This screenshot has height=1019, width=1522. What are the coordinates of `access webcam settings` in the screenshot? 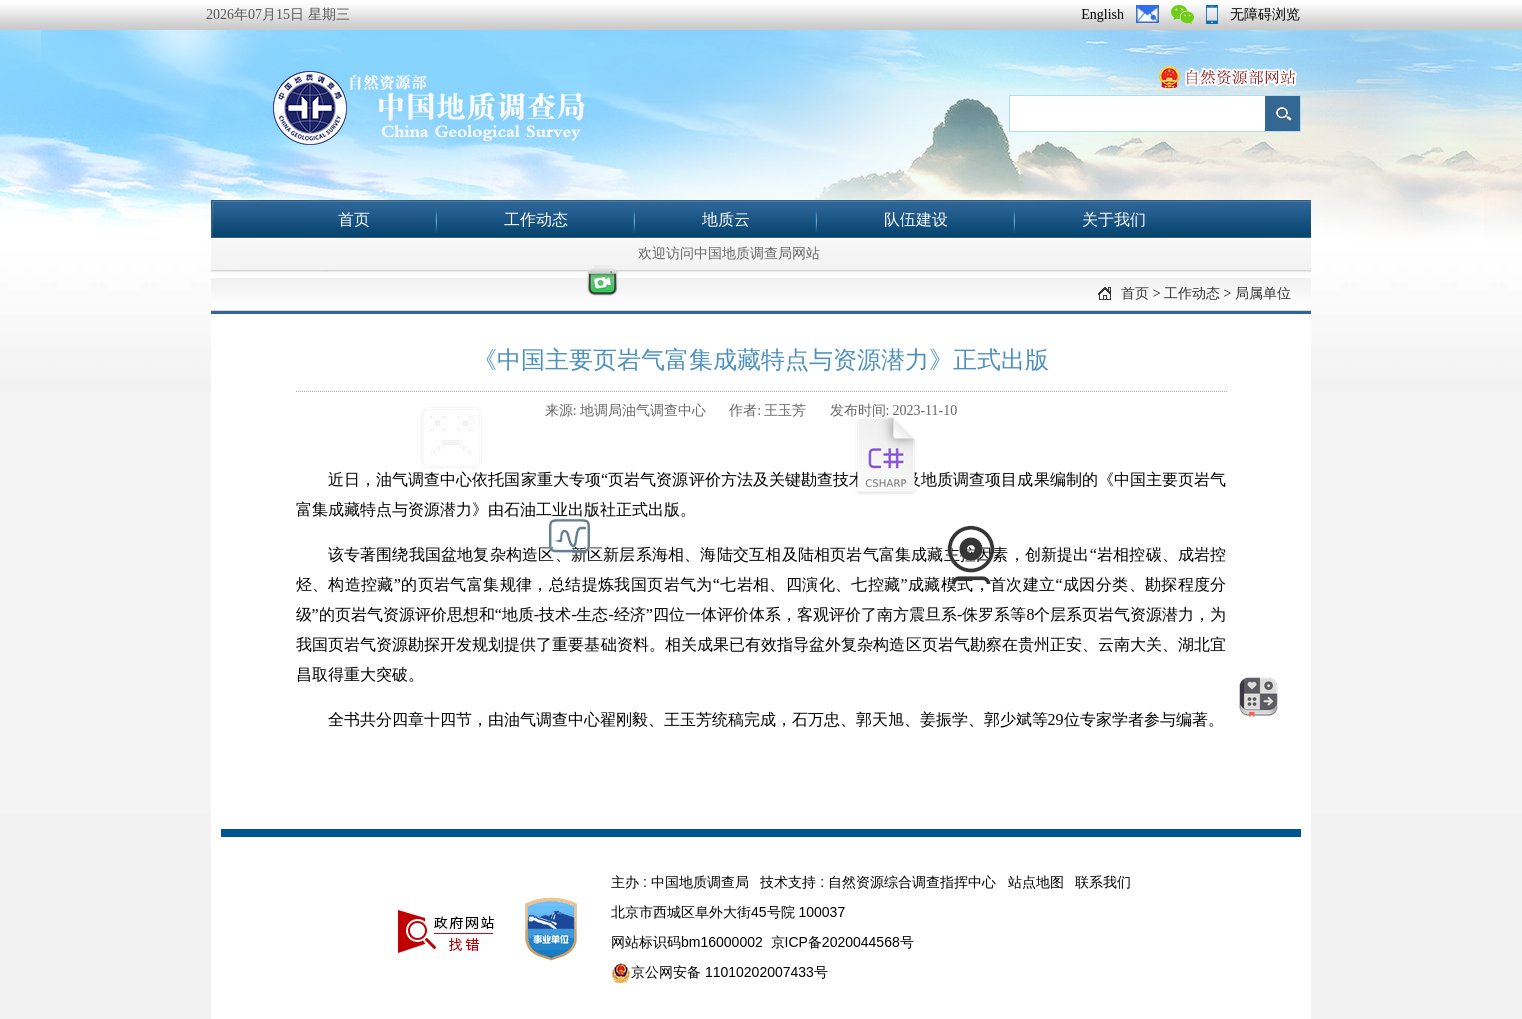 It's located at (971, 553).